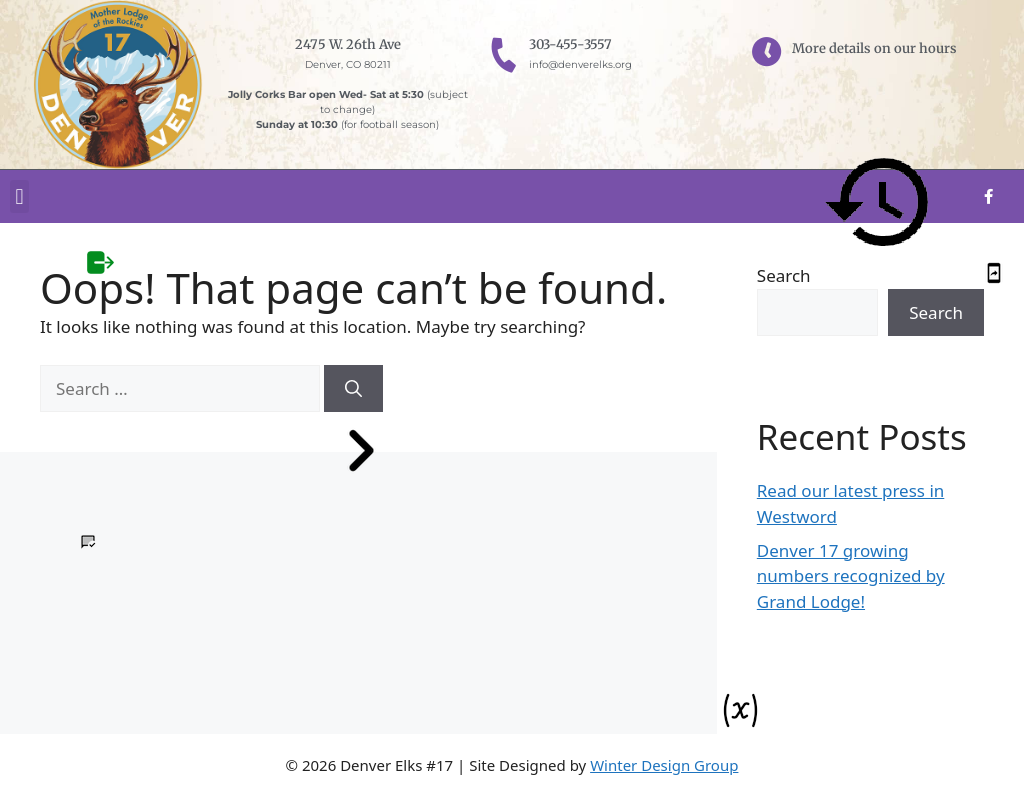 This screenshot has height=797, width=1024. I want to click on insert a variable or placeholder value, so click(740, 710).